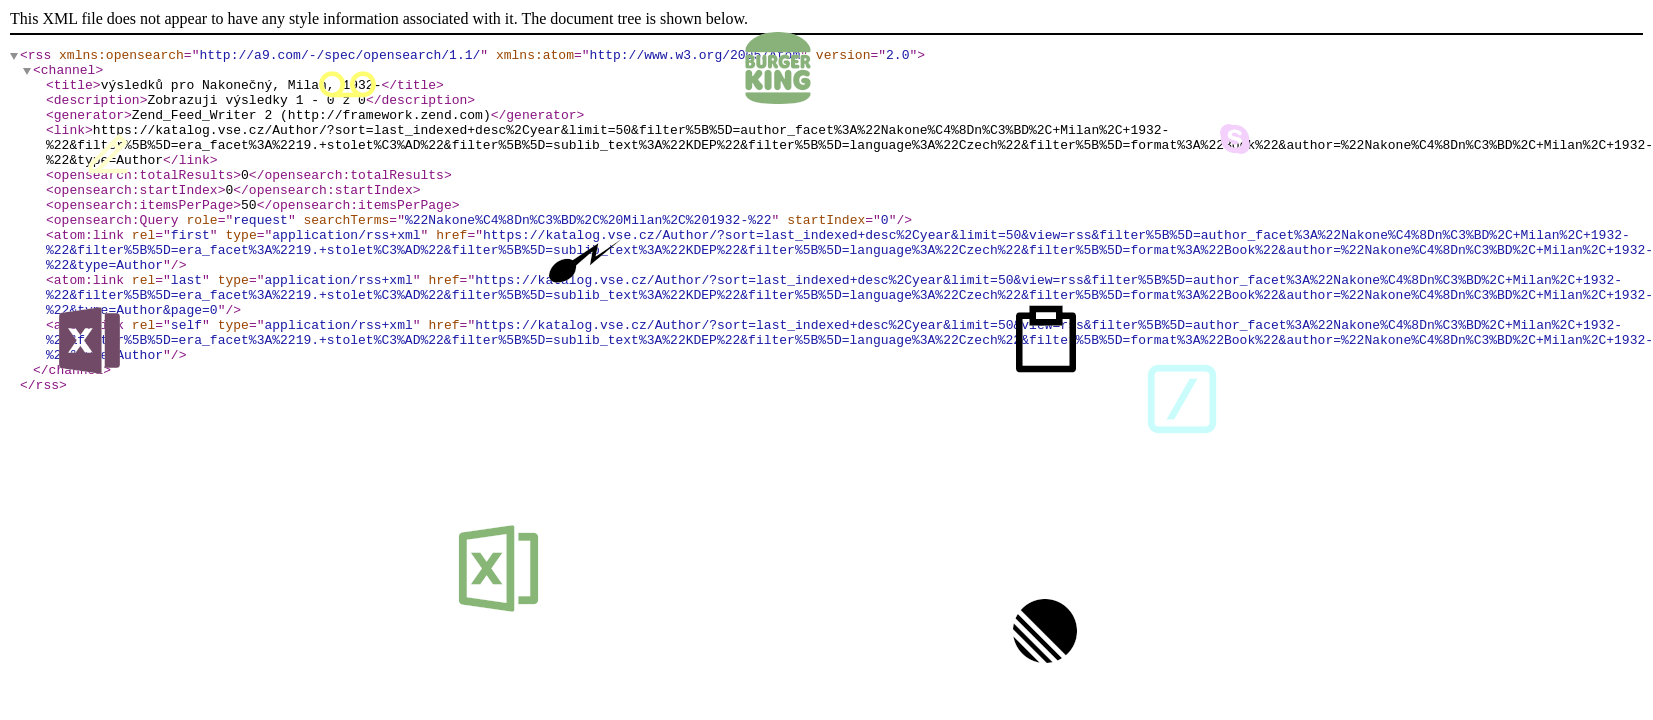 This screenshot has width=1653, height=720. I want to click on access voicemail messages, so click(347, 85).